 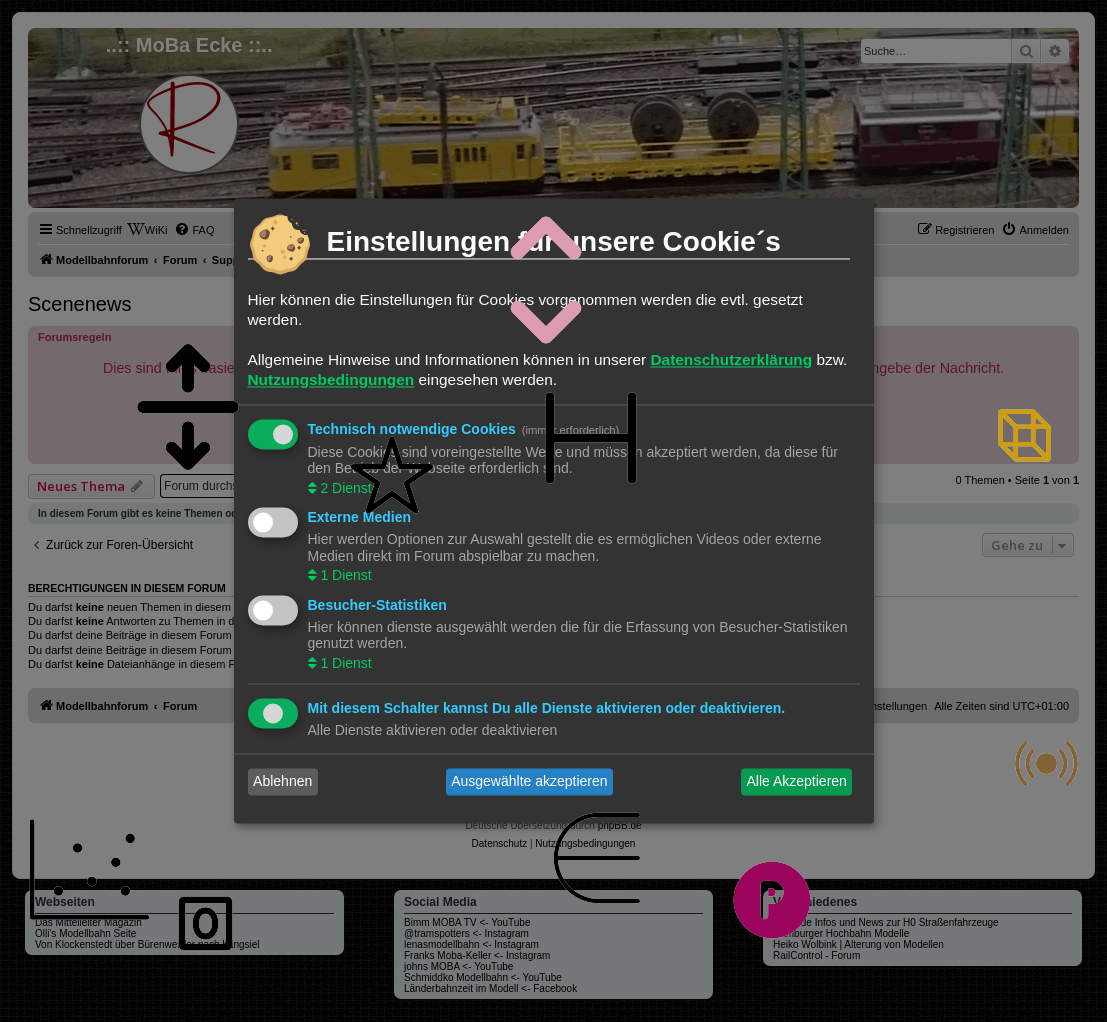 What do you see at coordinates (1024, 435) in the screenshot?
I see `view 3D model or object` at bounding box center [1024, 435].